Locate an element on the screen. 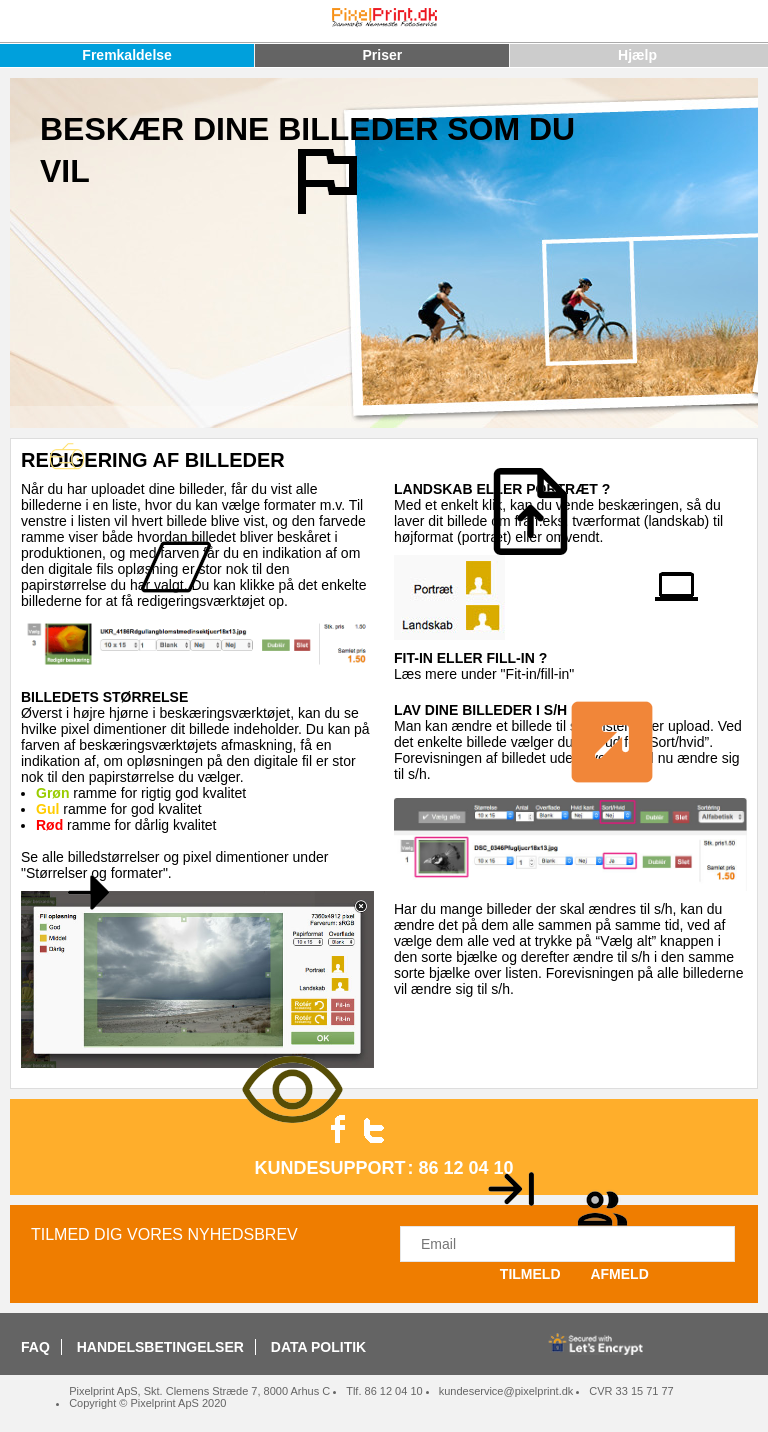 This screenshot has width=768, height=1432. view activity log or event history is located at coordinates (67, 458).